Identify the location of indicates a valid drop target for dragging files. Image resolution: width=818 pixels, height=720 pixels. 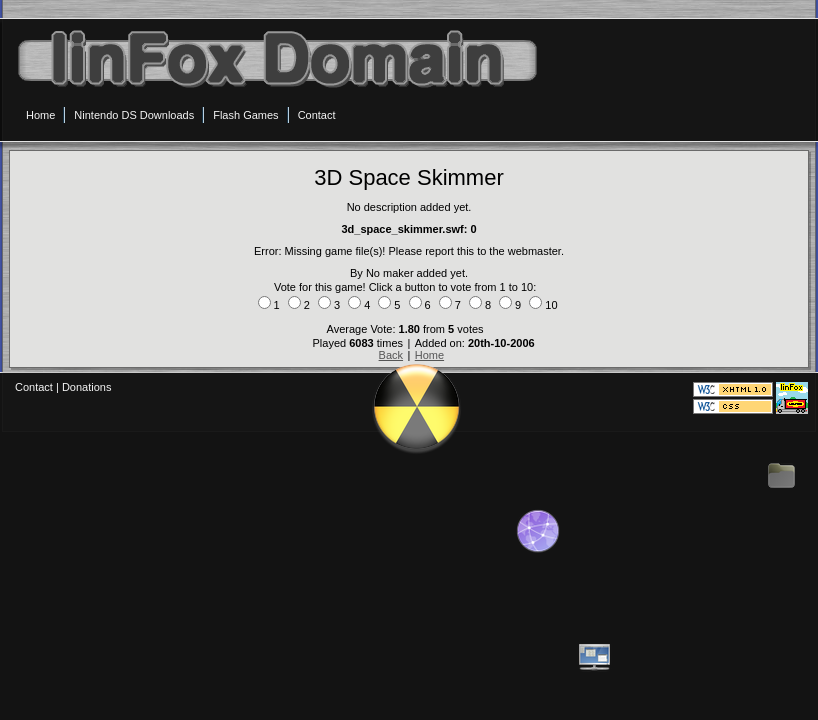
(781, 475).